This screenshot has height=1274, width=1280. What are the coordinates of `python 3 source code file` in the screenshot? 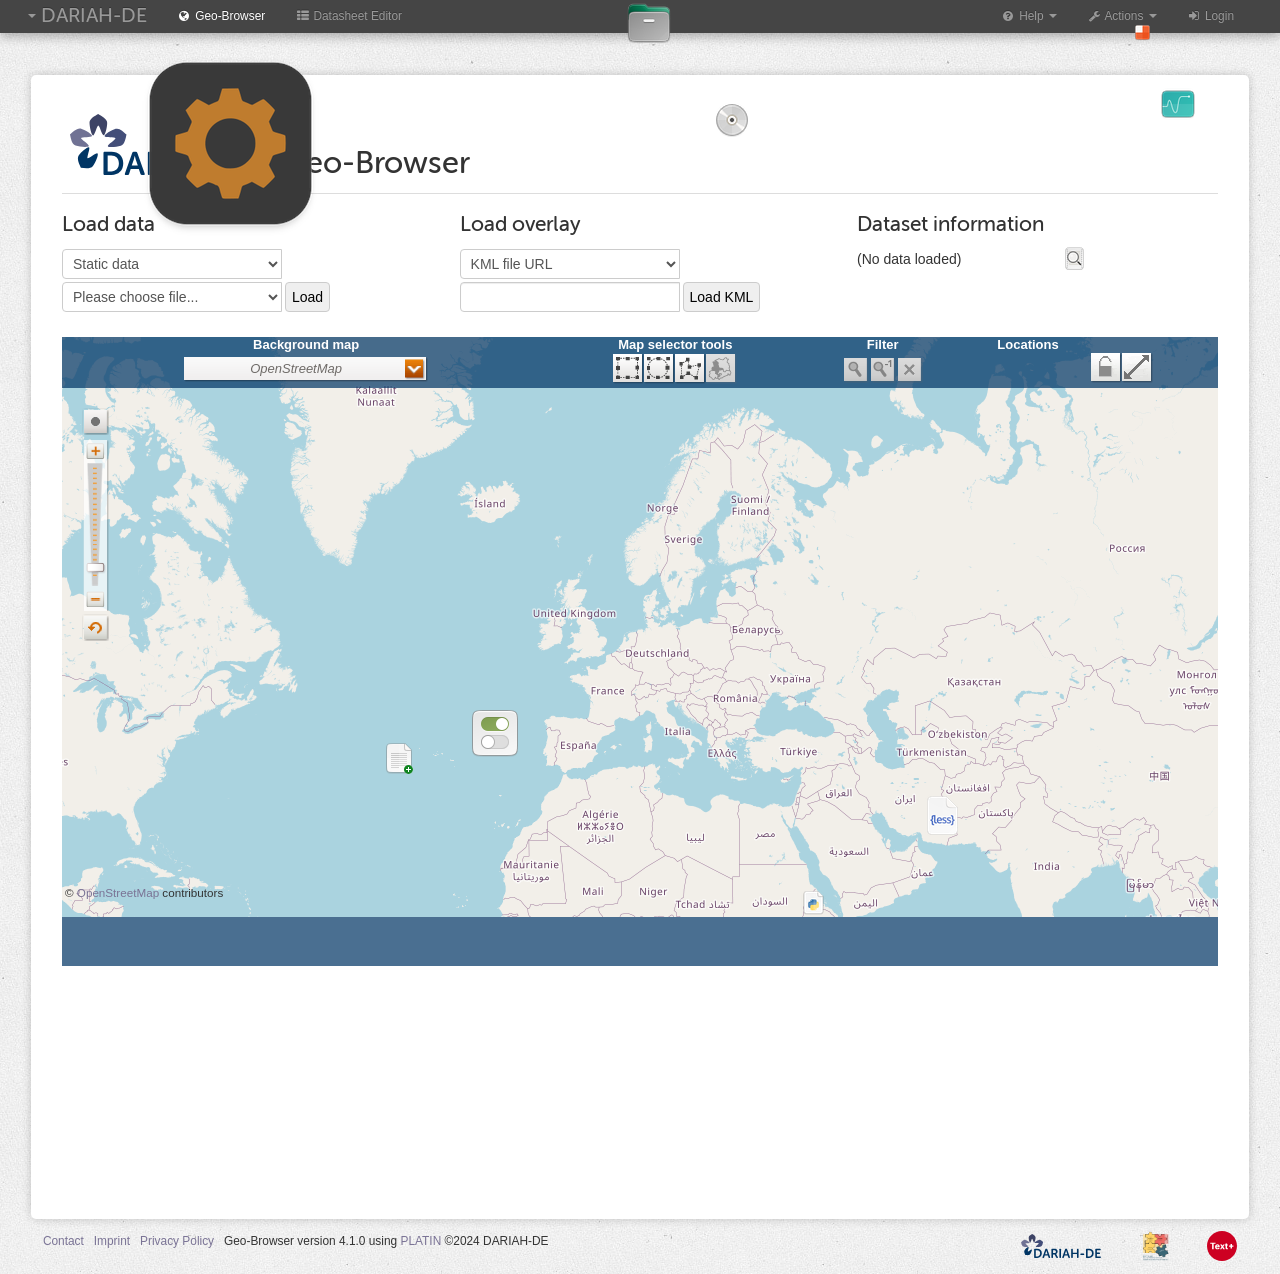 It's located at (813, 902).